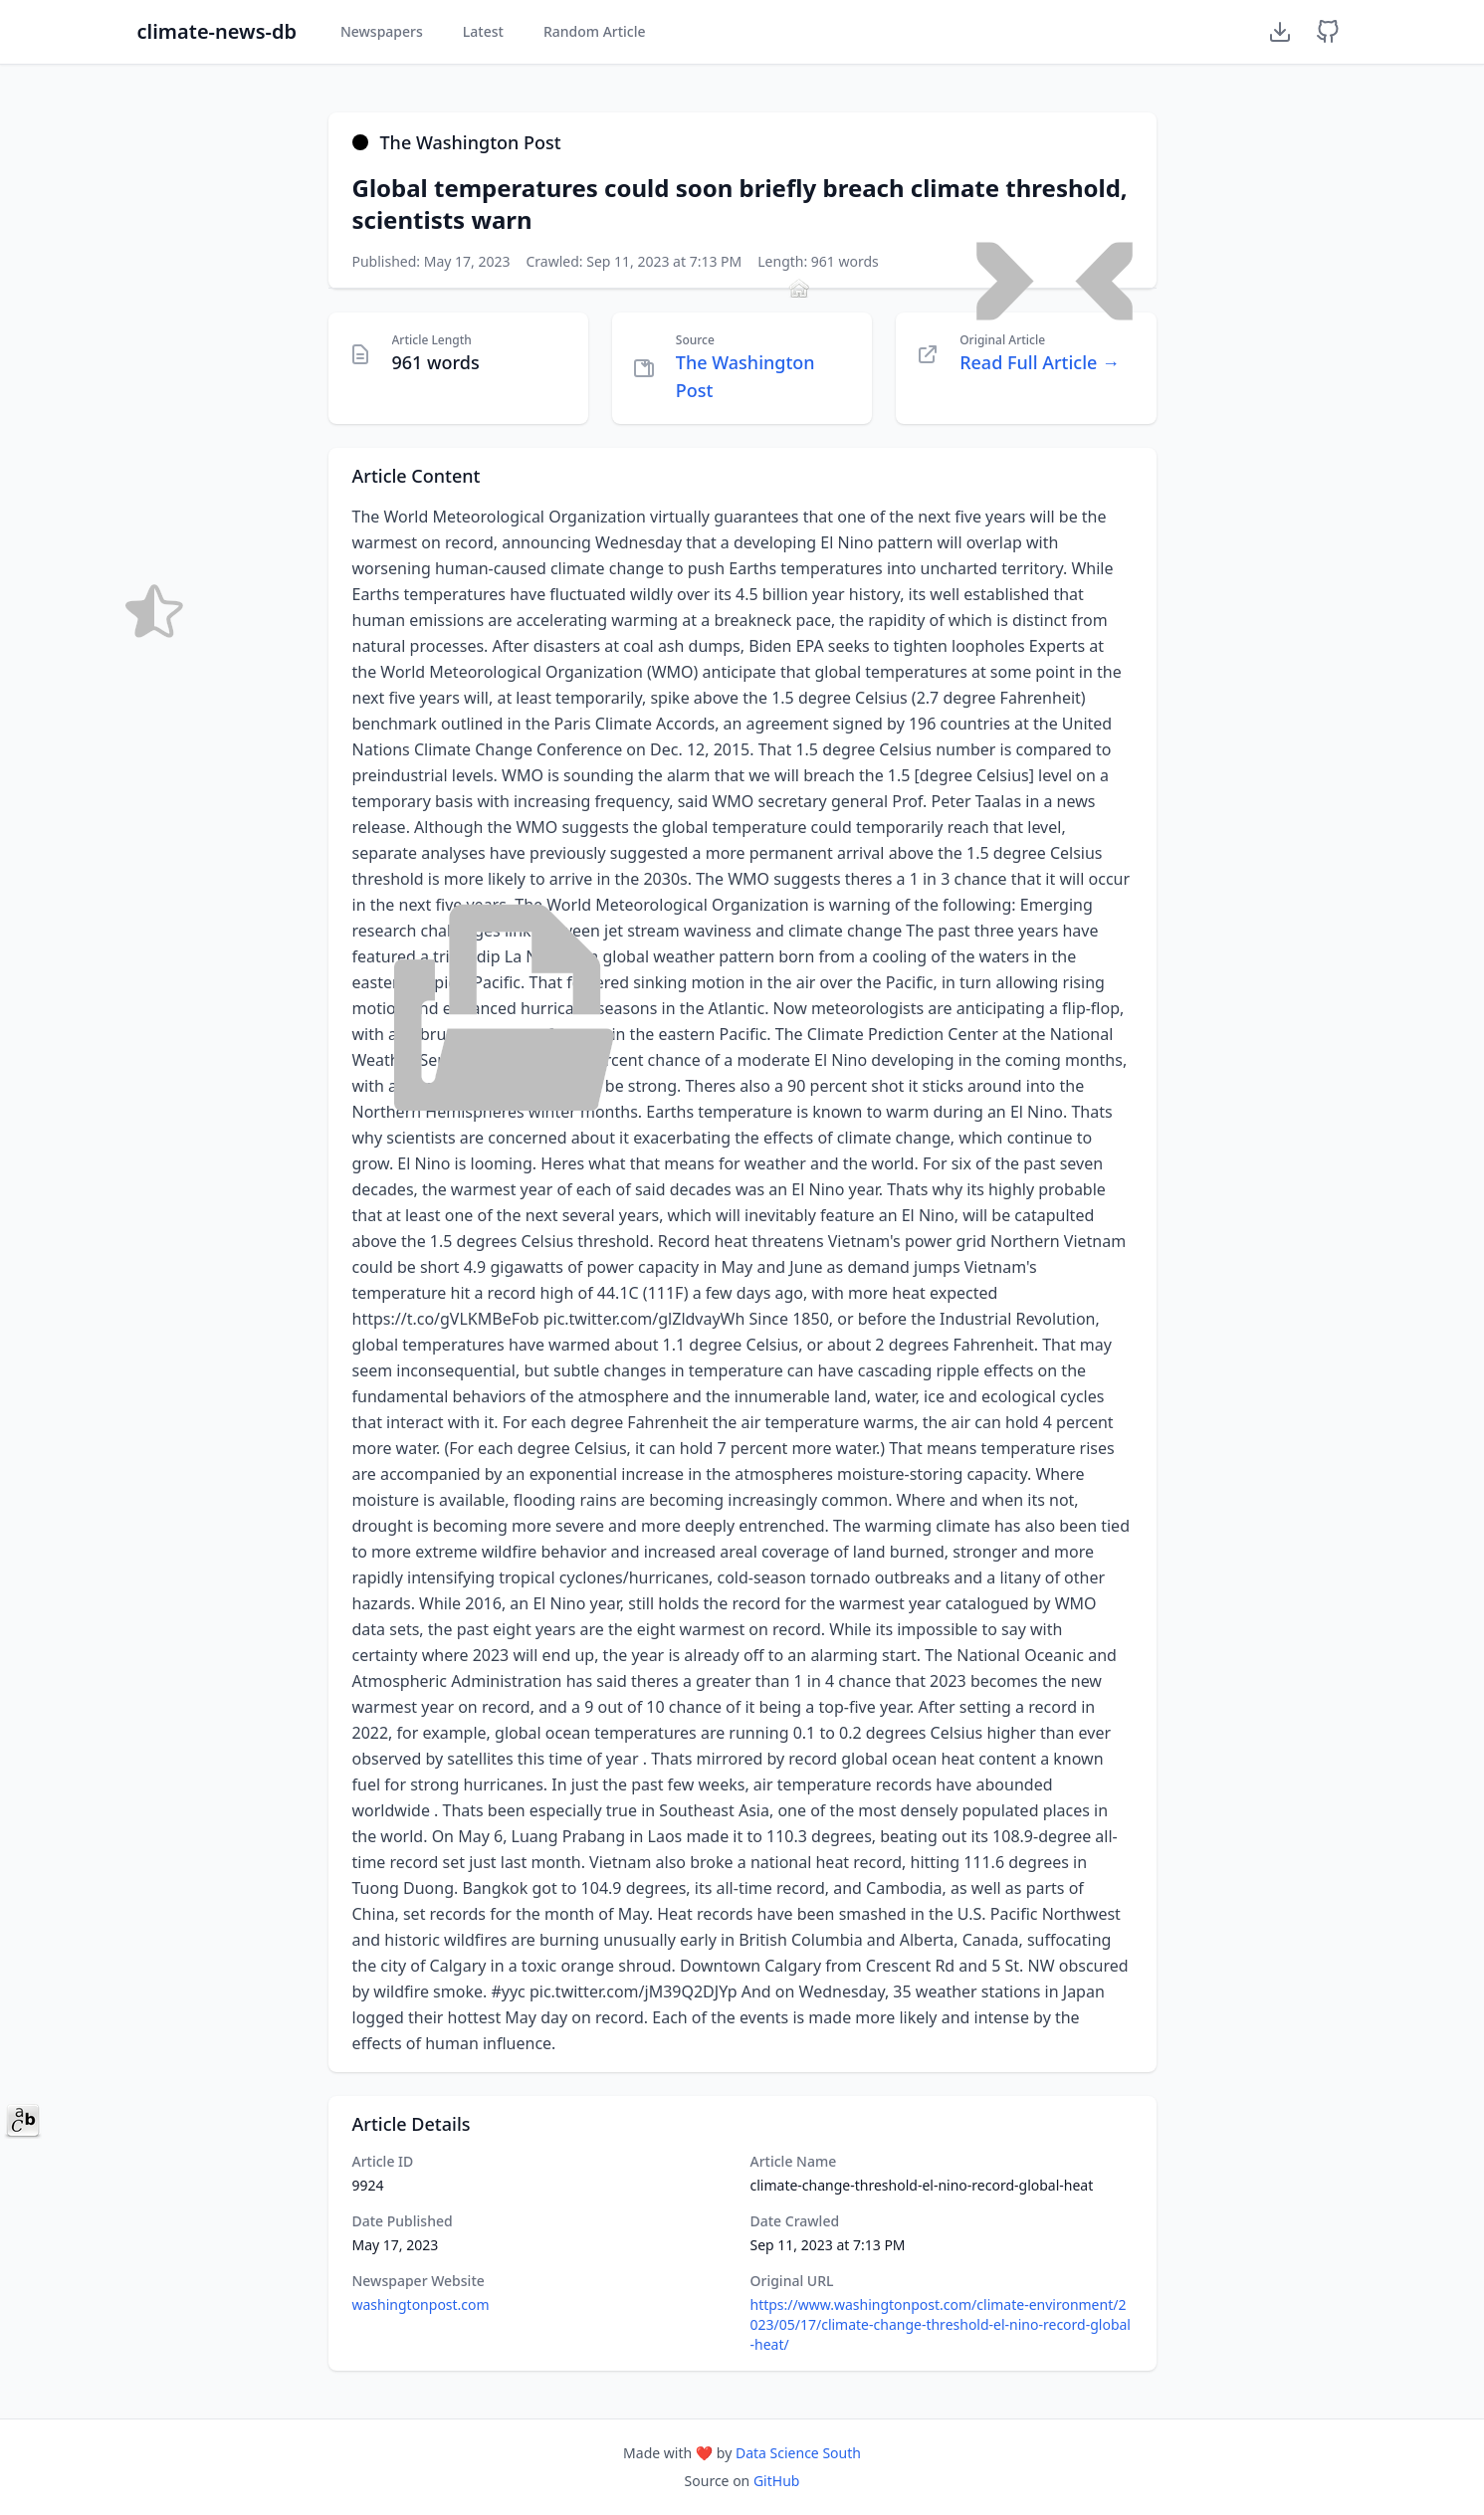  What do you see at coordinates (23, 2120) in the screenshot?
I see `adjust font settings for your desktop` at bounding box center [23, 2120].